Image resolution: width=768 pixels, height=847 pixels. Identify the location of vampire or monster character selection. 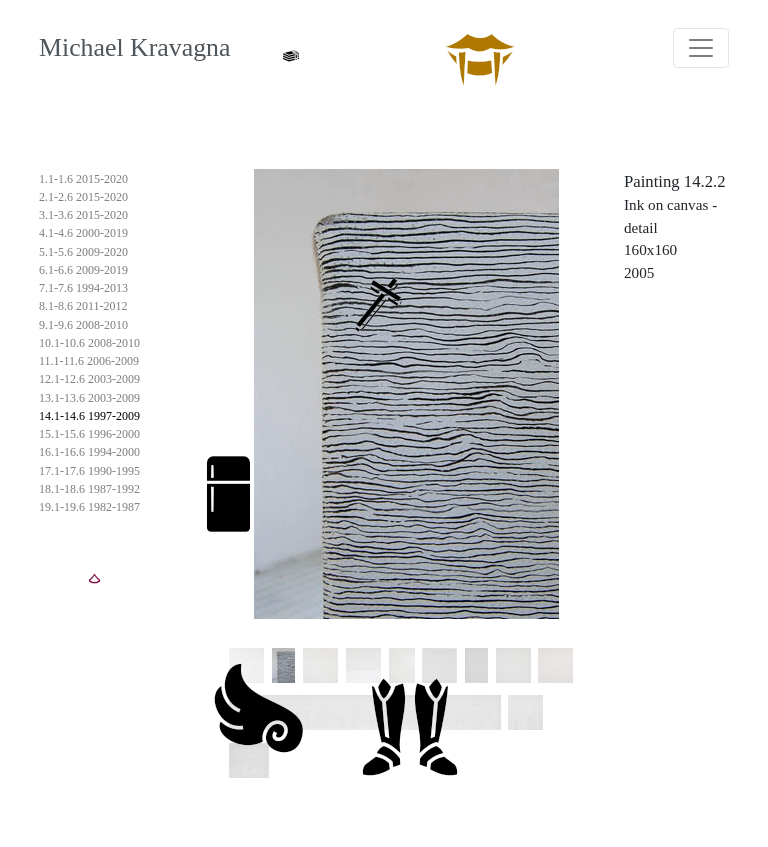
(480, 57).